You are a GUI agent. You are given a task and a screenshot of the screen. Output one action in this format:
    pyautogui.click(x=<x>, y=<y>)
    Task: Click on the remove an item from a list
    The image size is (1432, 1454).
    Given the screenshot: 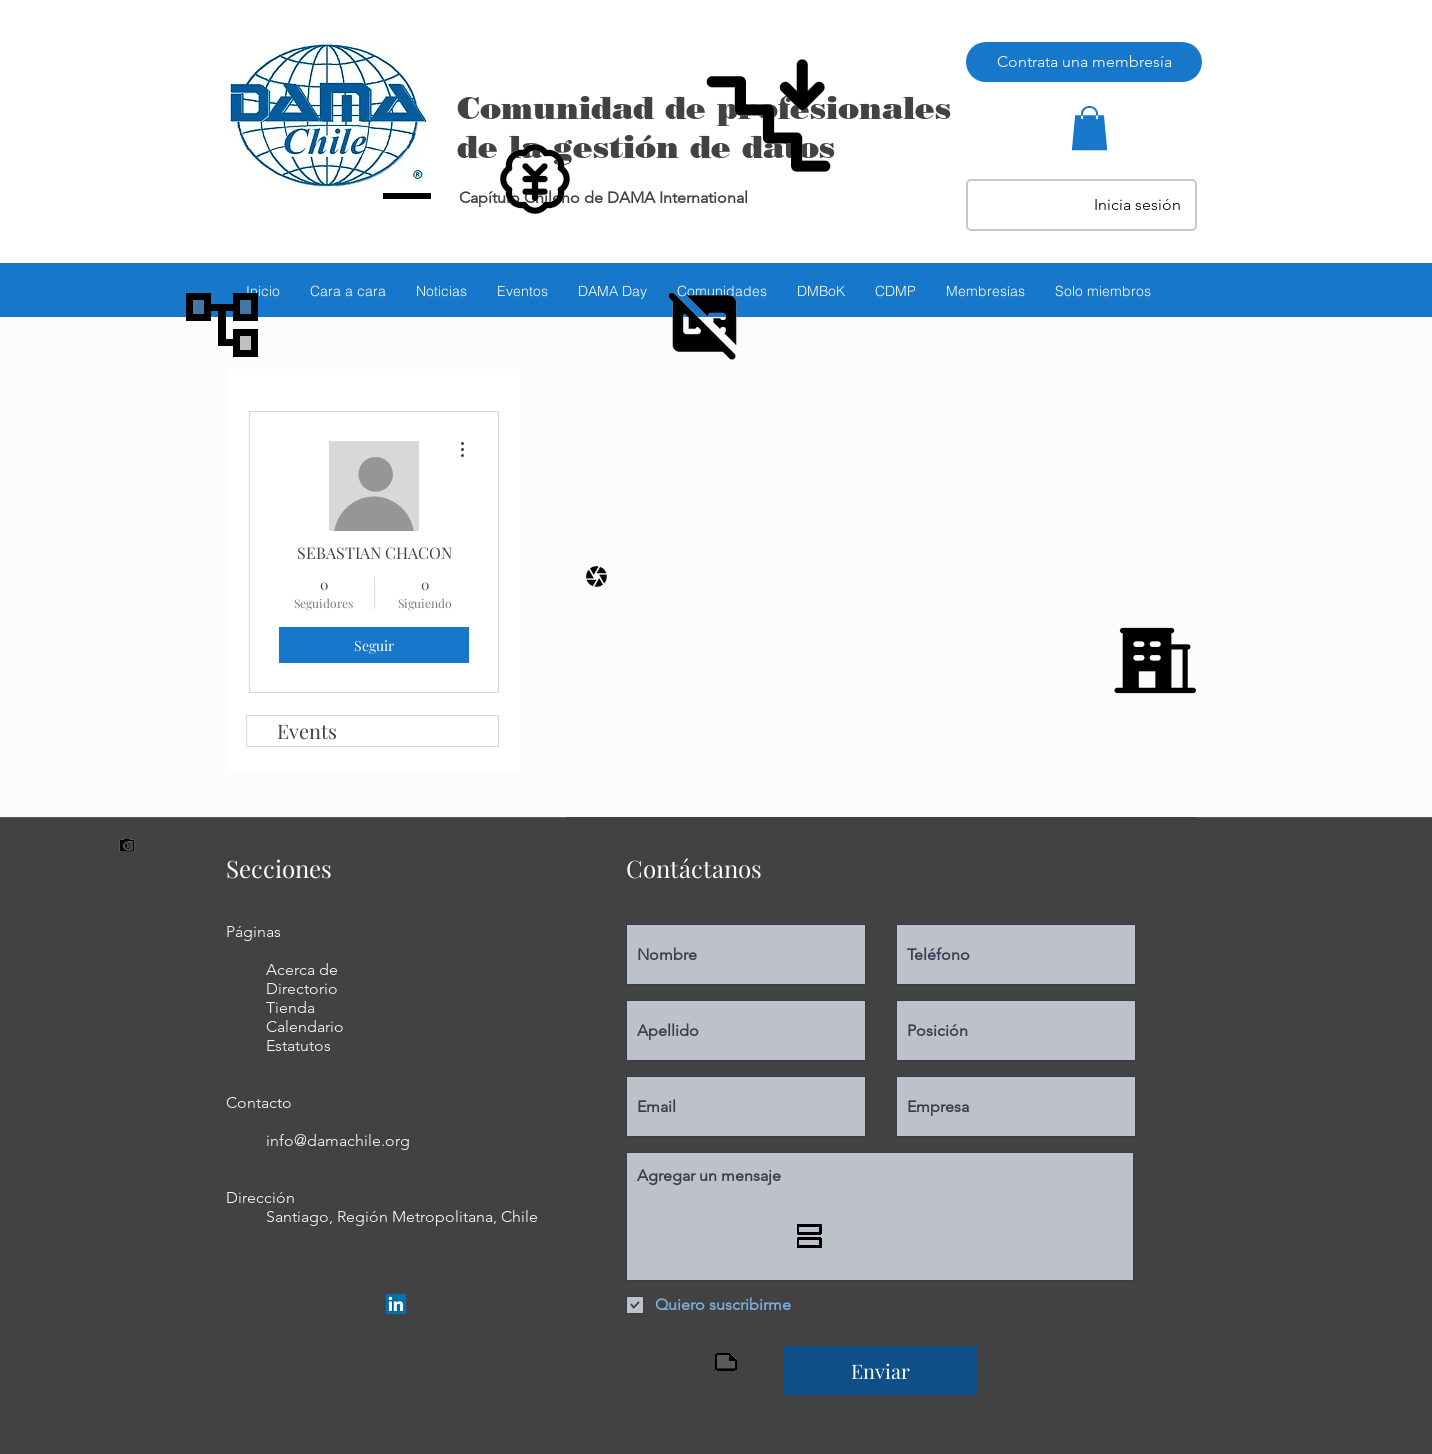 What is the action you would take?
    pyautogui.click(x=407, y=196)
    